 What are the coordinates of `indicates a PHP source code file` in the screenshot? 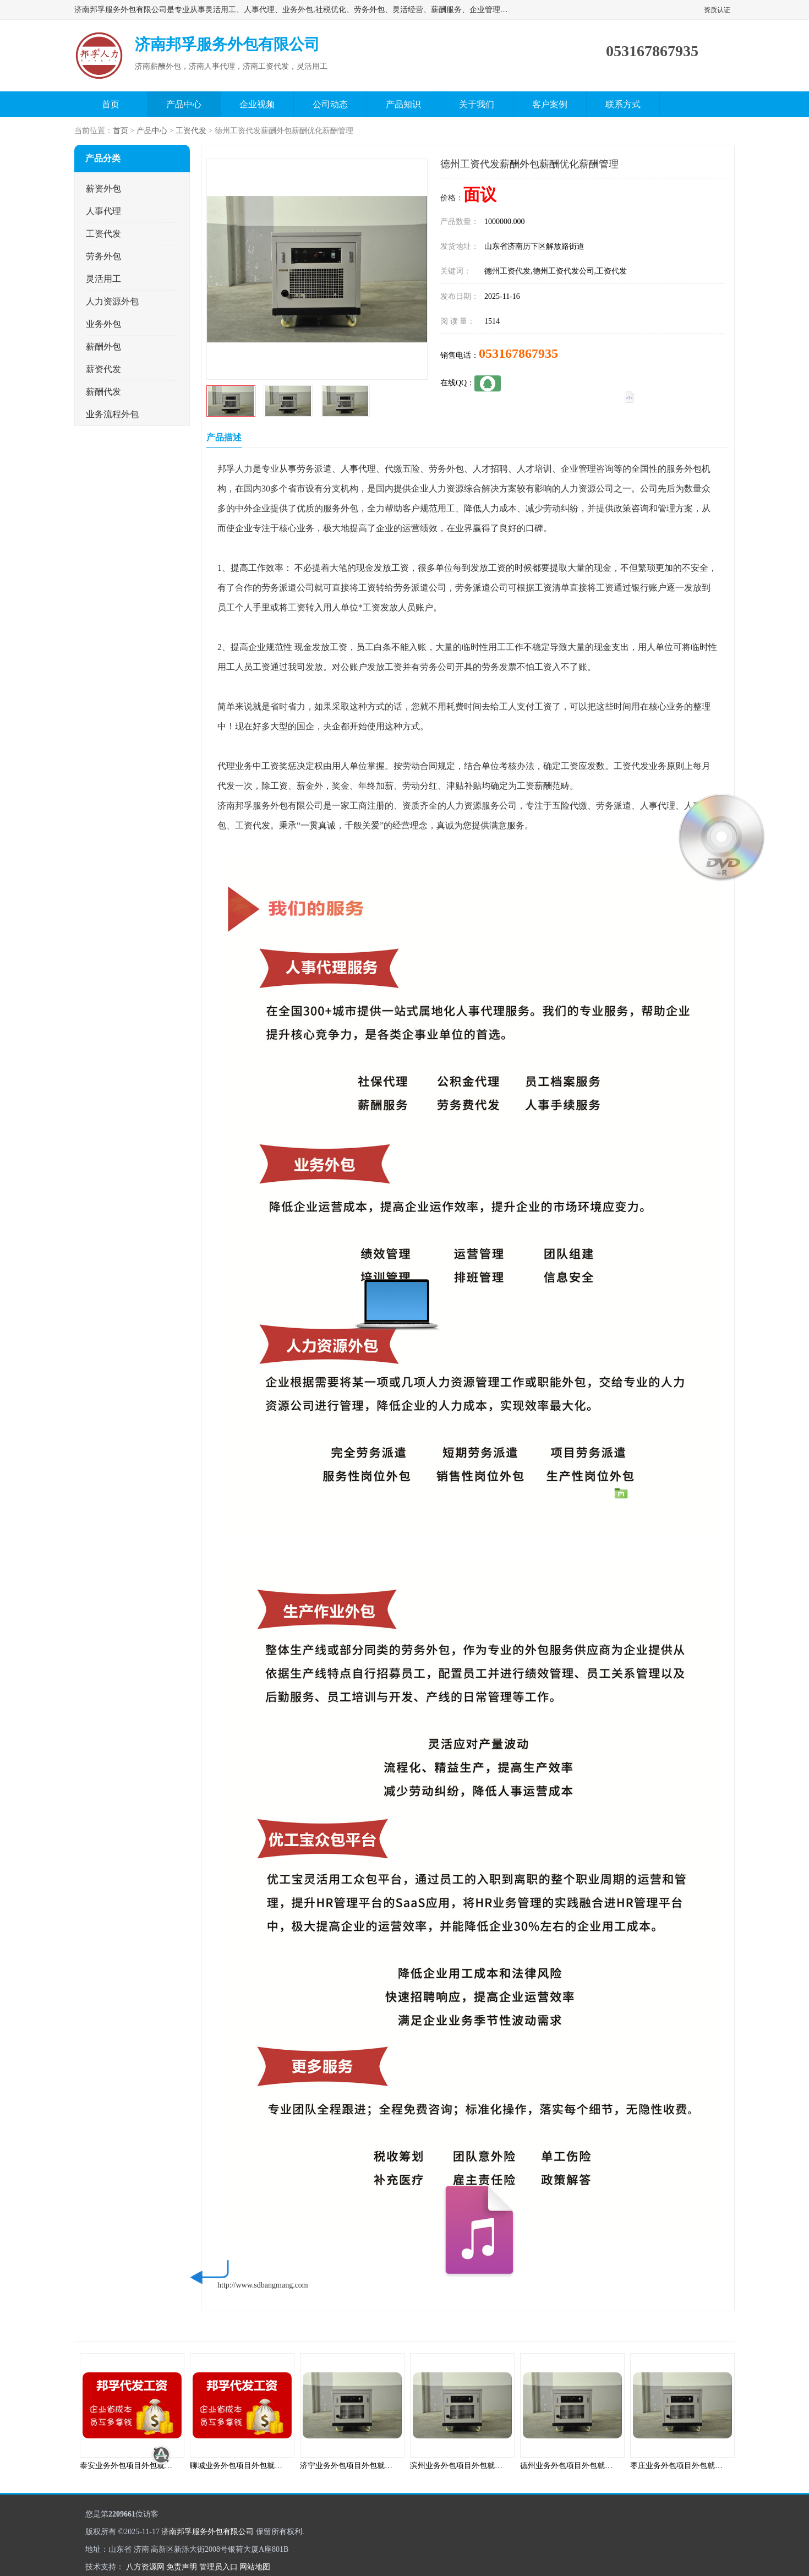 It's located at (629, 397).